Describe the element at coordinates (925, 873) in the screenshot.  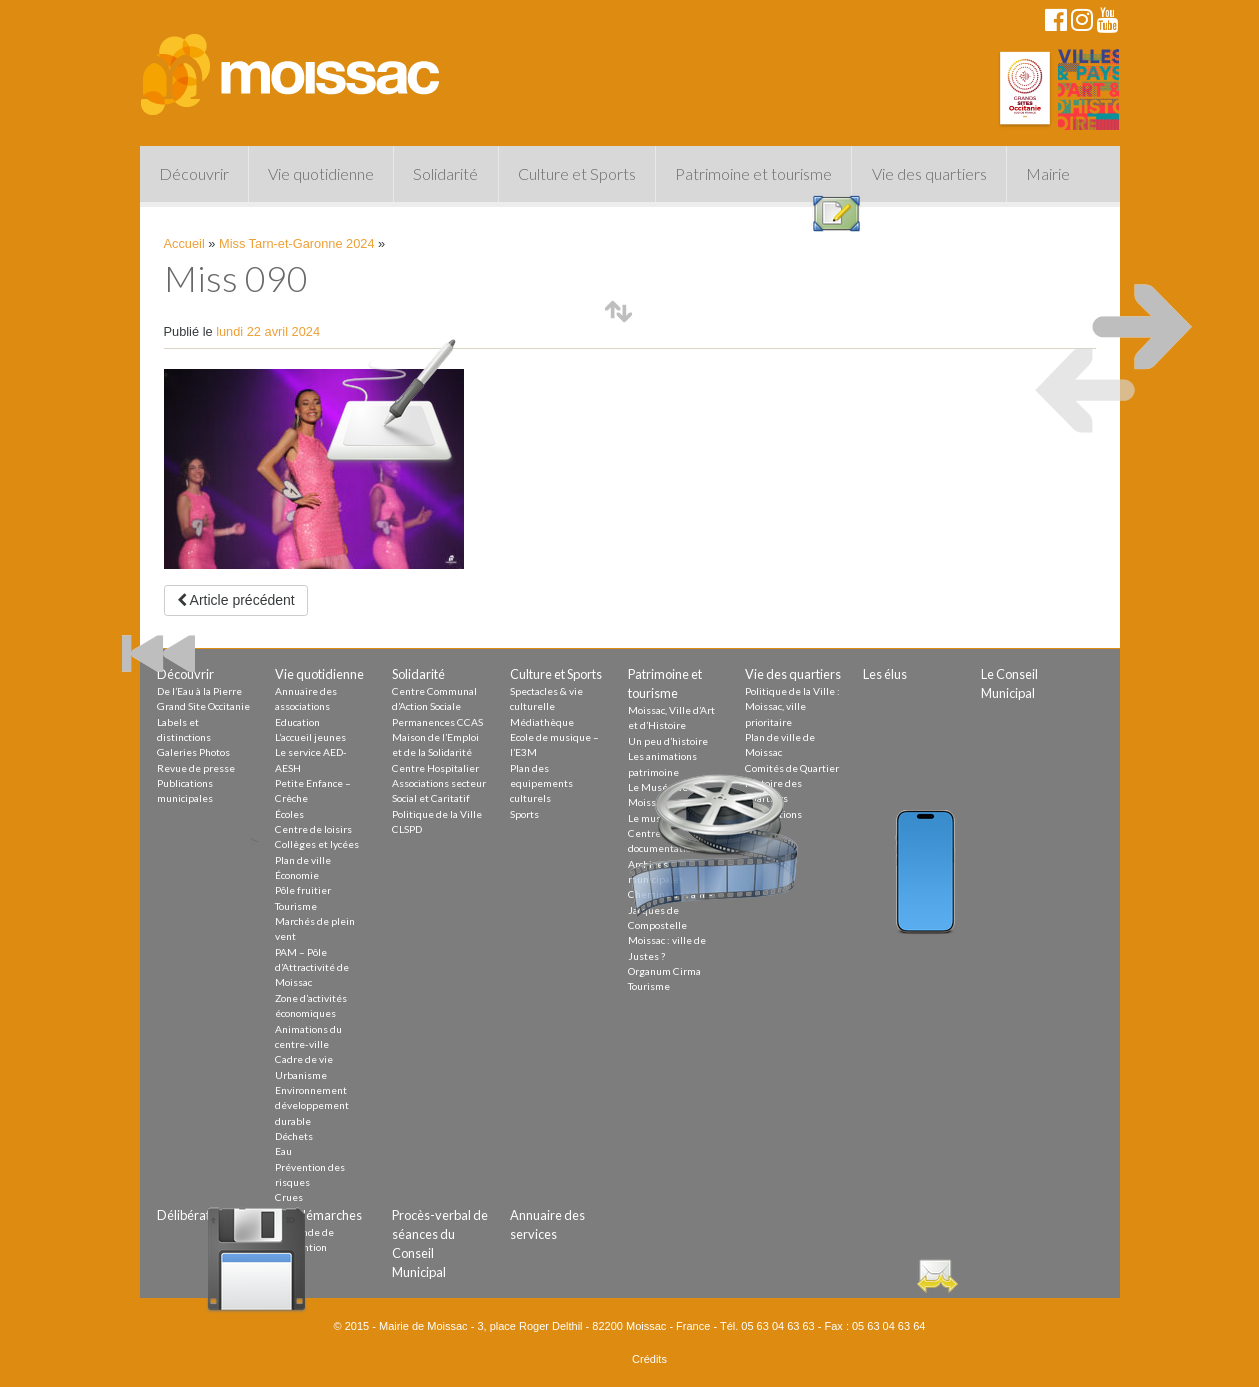
I see `manage connected iPhone device` at that location.